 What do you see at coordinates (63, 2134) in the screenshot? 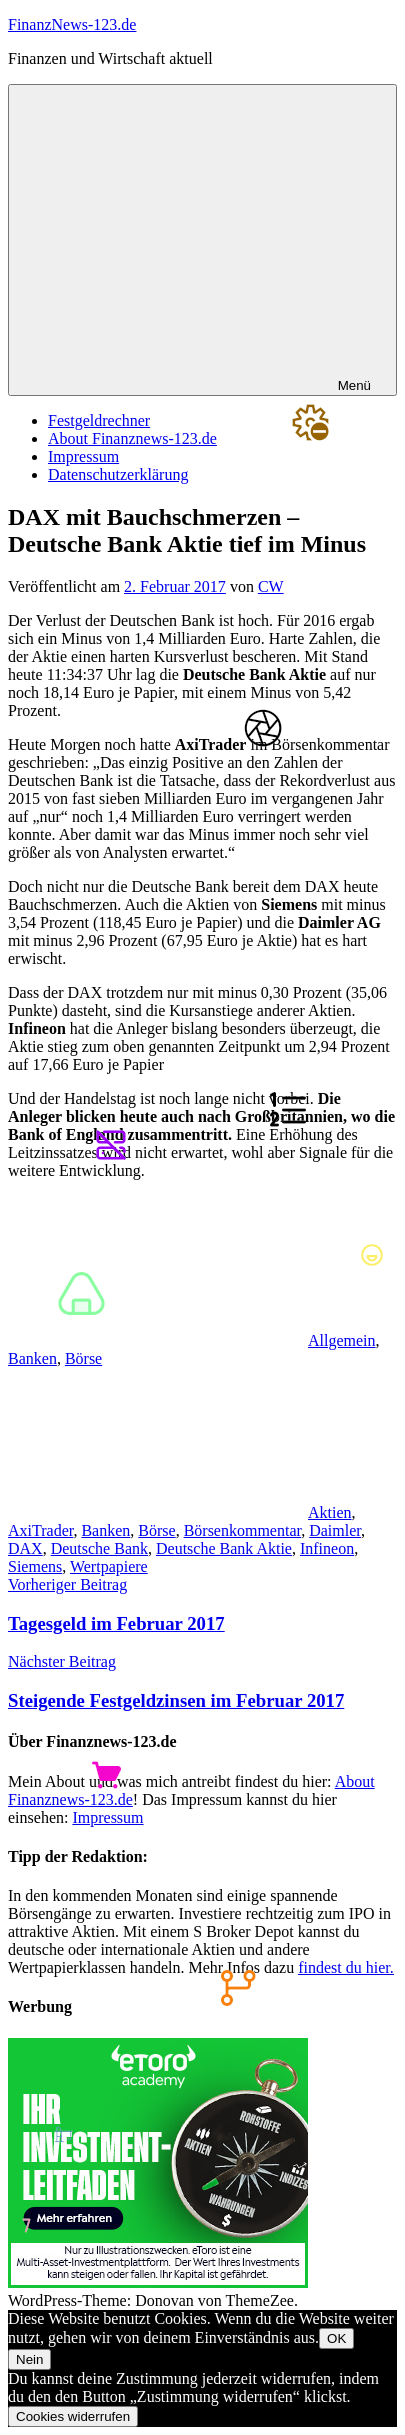
I see `indicates construction or building in progress` at bounding box center [63, 2134].